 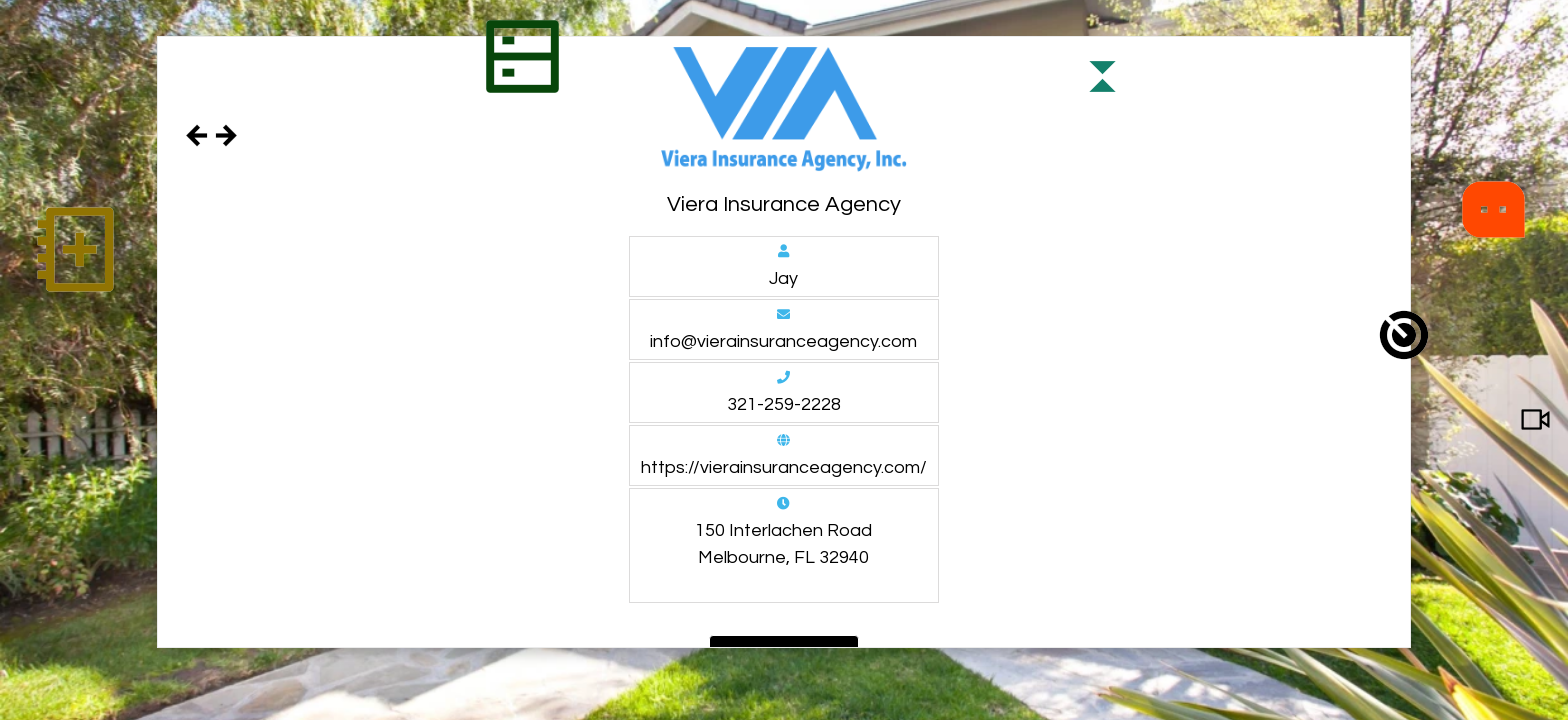 I want to click on open messaging or chat app, so click(x=1493, y=209).